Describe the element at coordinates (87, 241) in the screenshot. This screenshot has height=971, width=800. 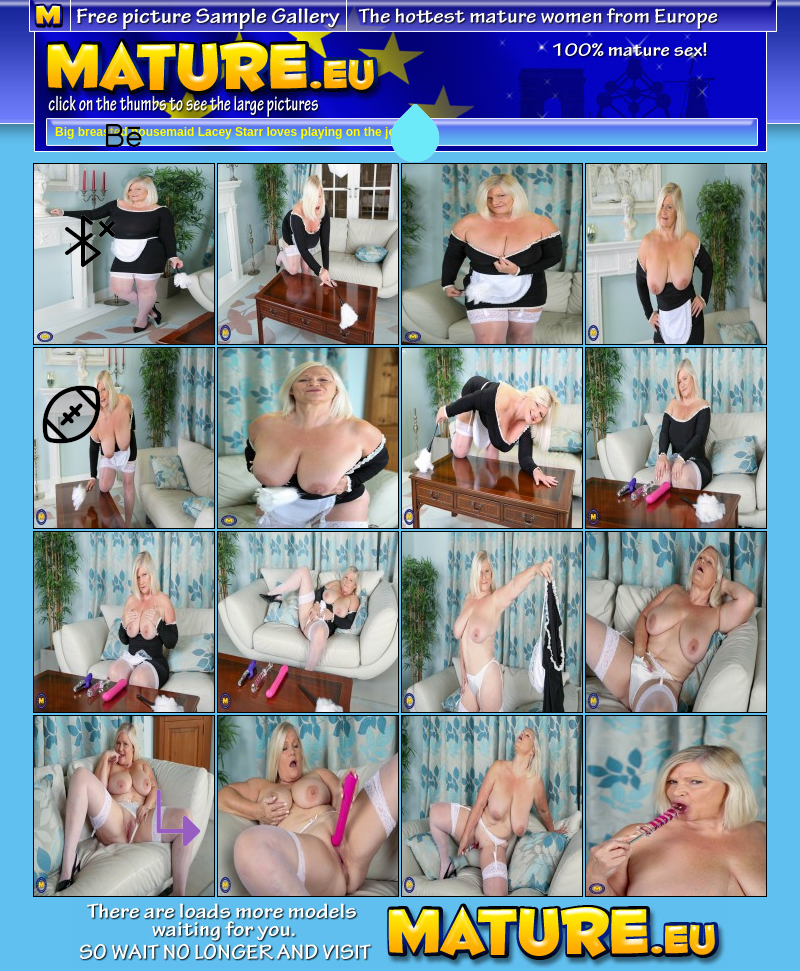
I see `bluetooth is disabled or turned off` at that location.